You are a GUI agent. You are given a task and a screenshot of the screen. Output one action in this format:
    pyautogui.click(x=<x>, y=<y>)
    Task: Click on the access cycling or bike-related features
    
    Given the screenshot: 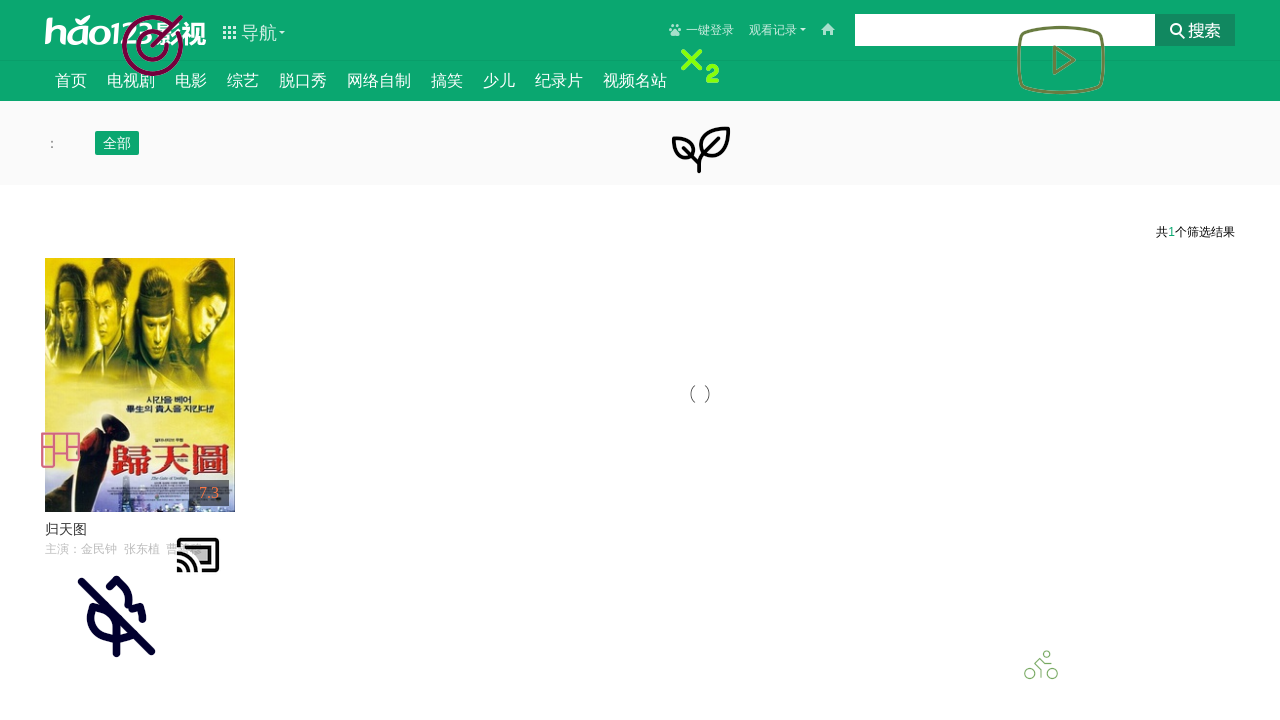 What is the action you would take?
    pyautogui.click(x=1041, y=666)
    